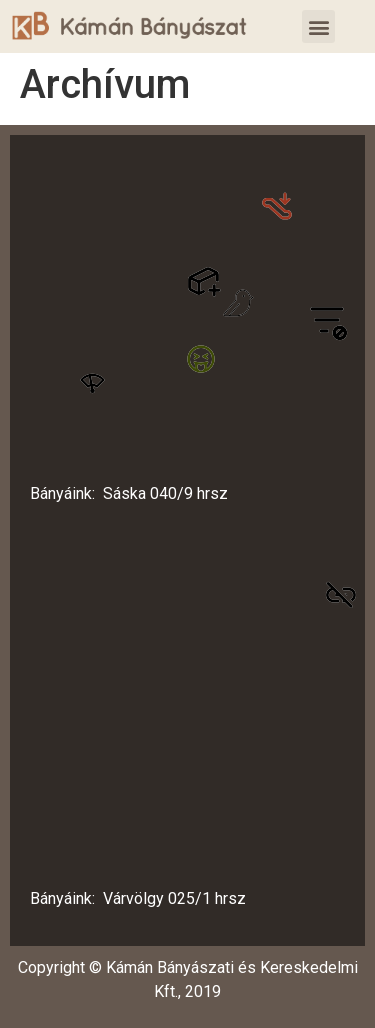 The image size is (375, 1028). I want to click on navigate to twitter or social media sharing, so click(239, 304).